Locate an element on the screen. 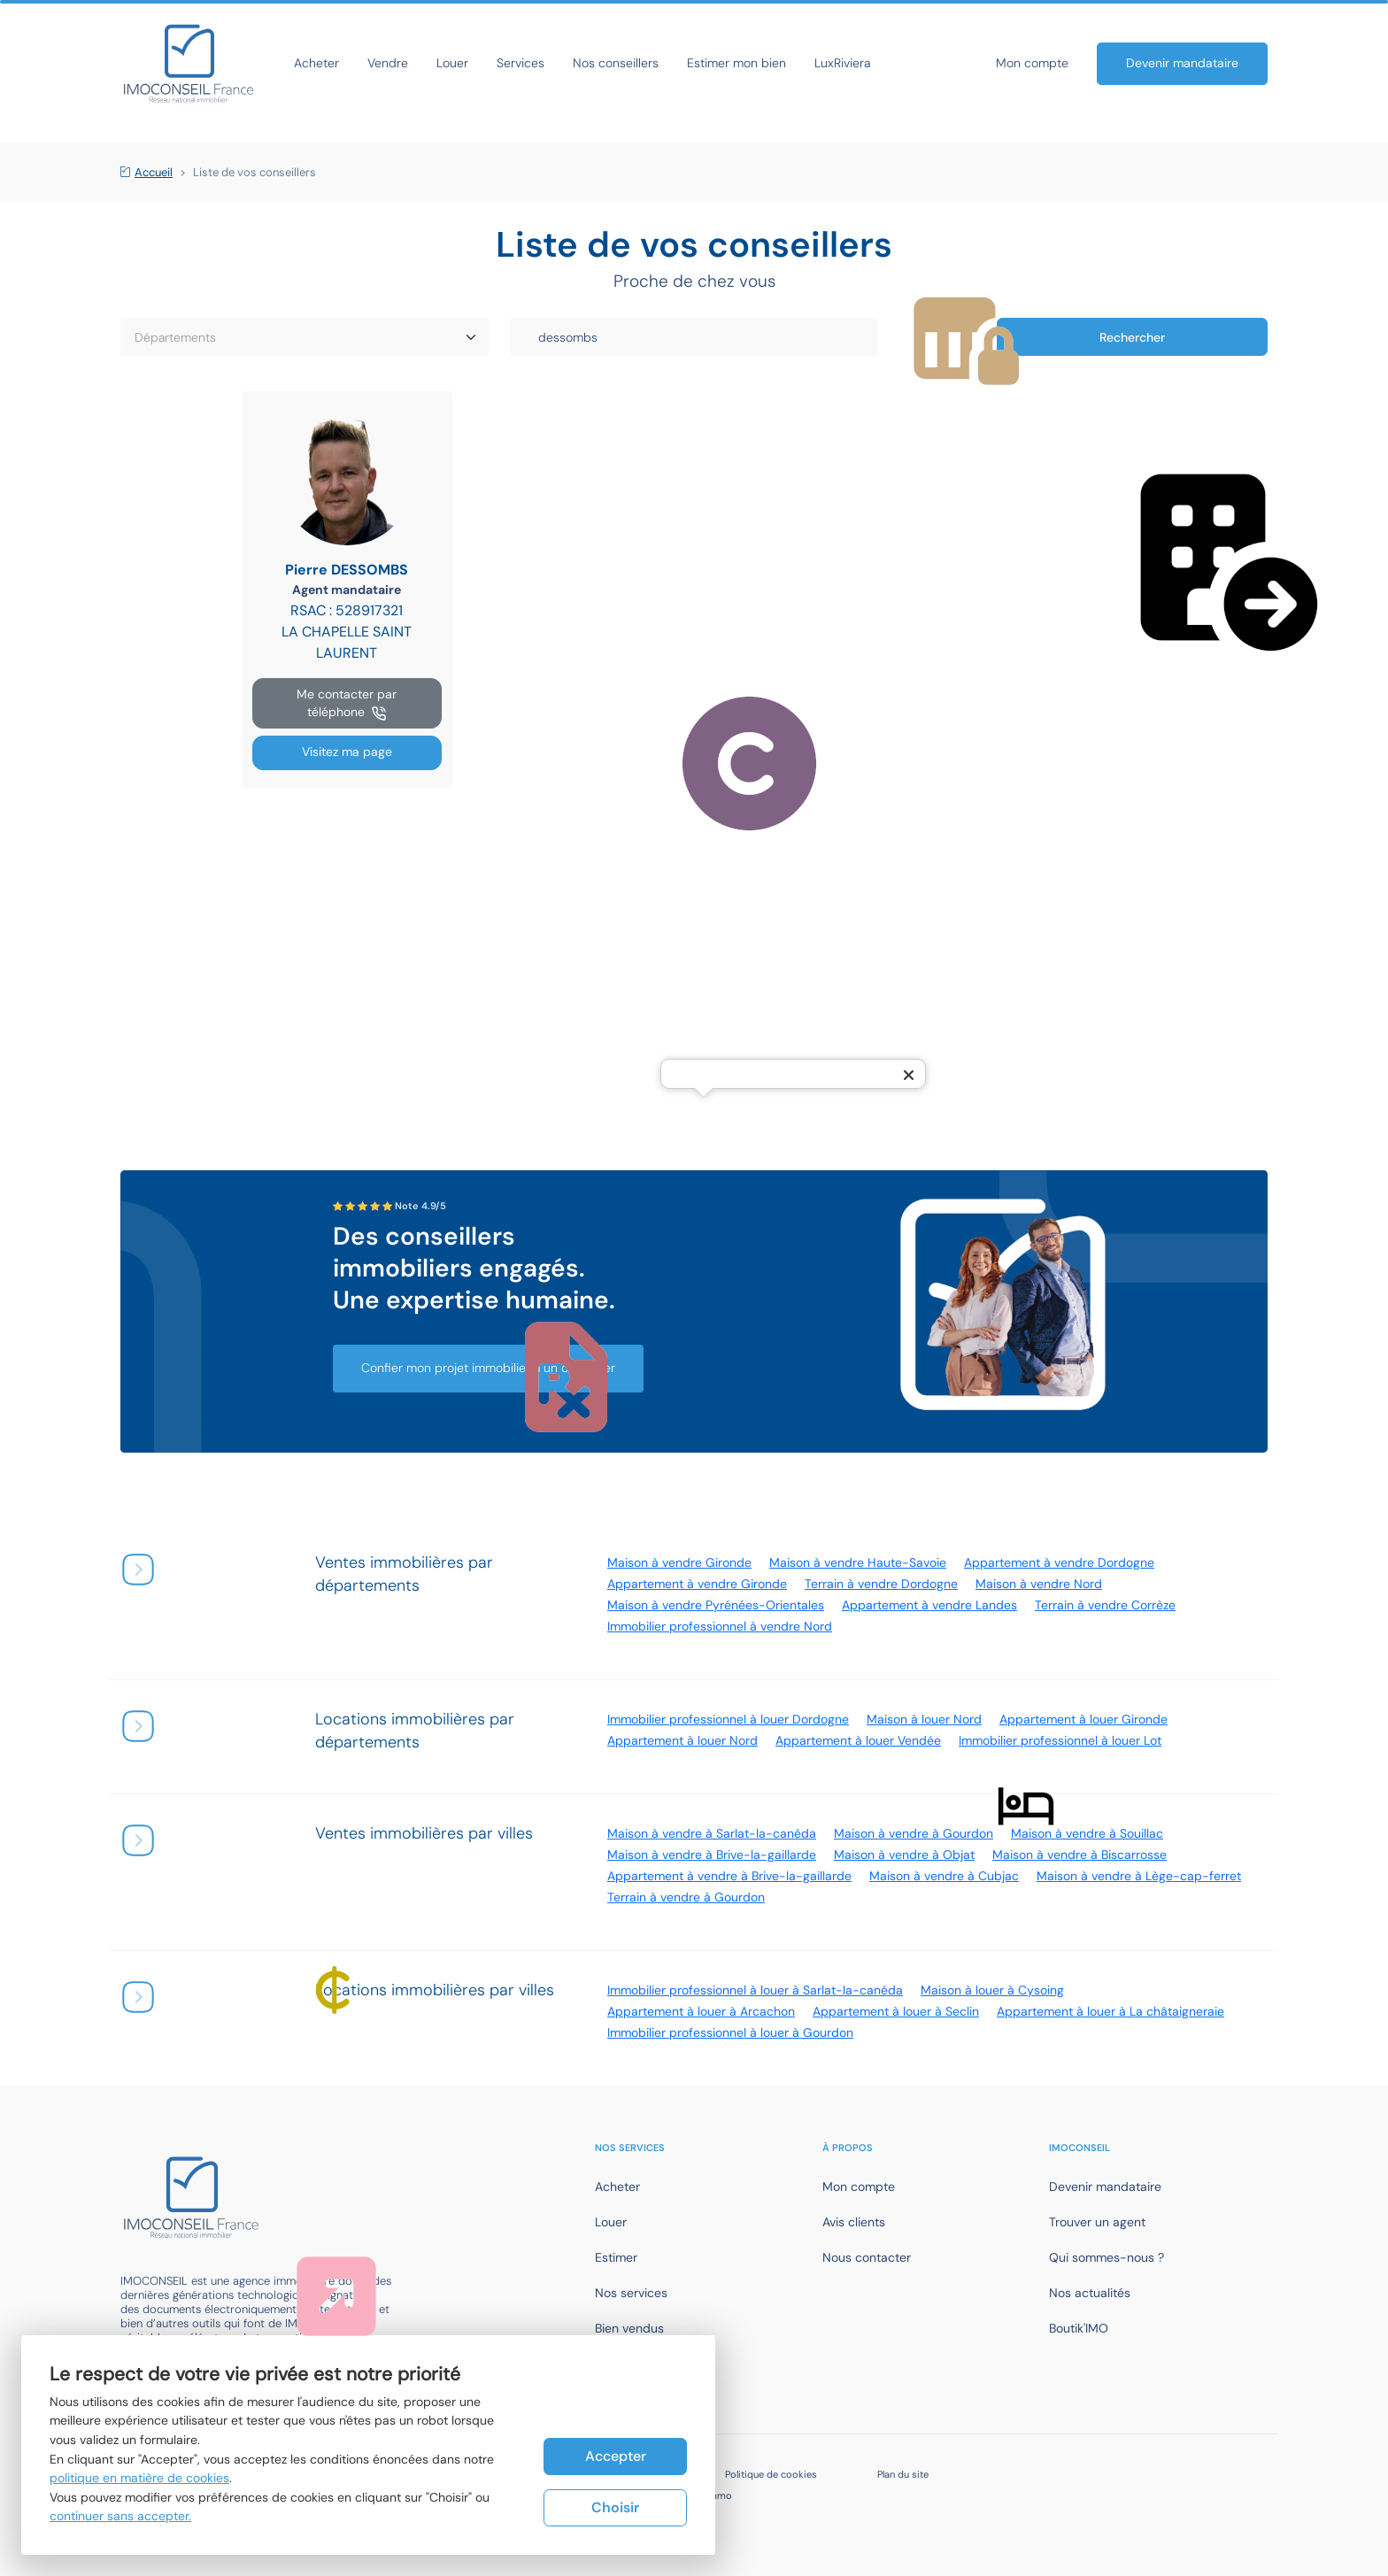 The width and height of the screenshot is (1388, 2576). view prescription document is located at coordinates (566, 1377).